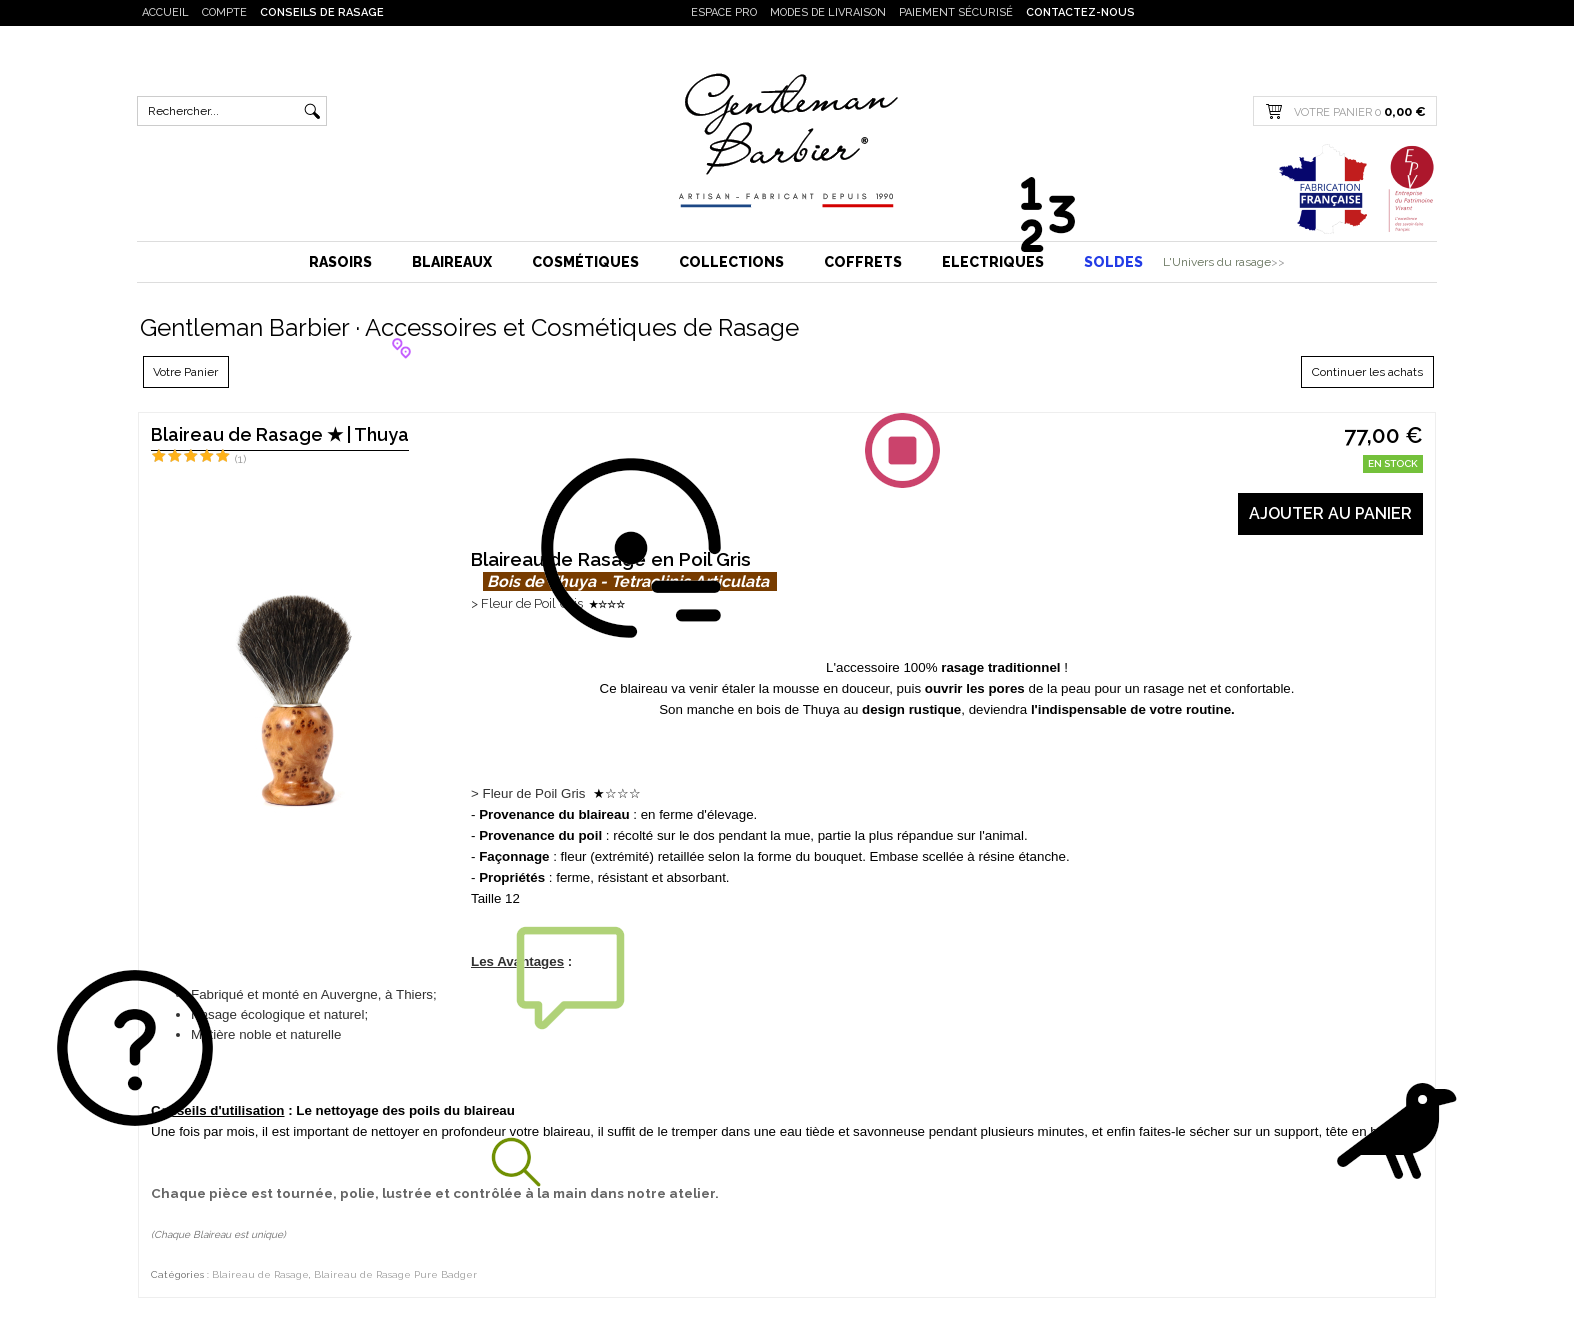 The height and width of the screenshot is (1319, 1574). I want to click on toggle numbered list formatting, so click(1044, 214).